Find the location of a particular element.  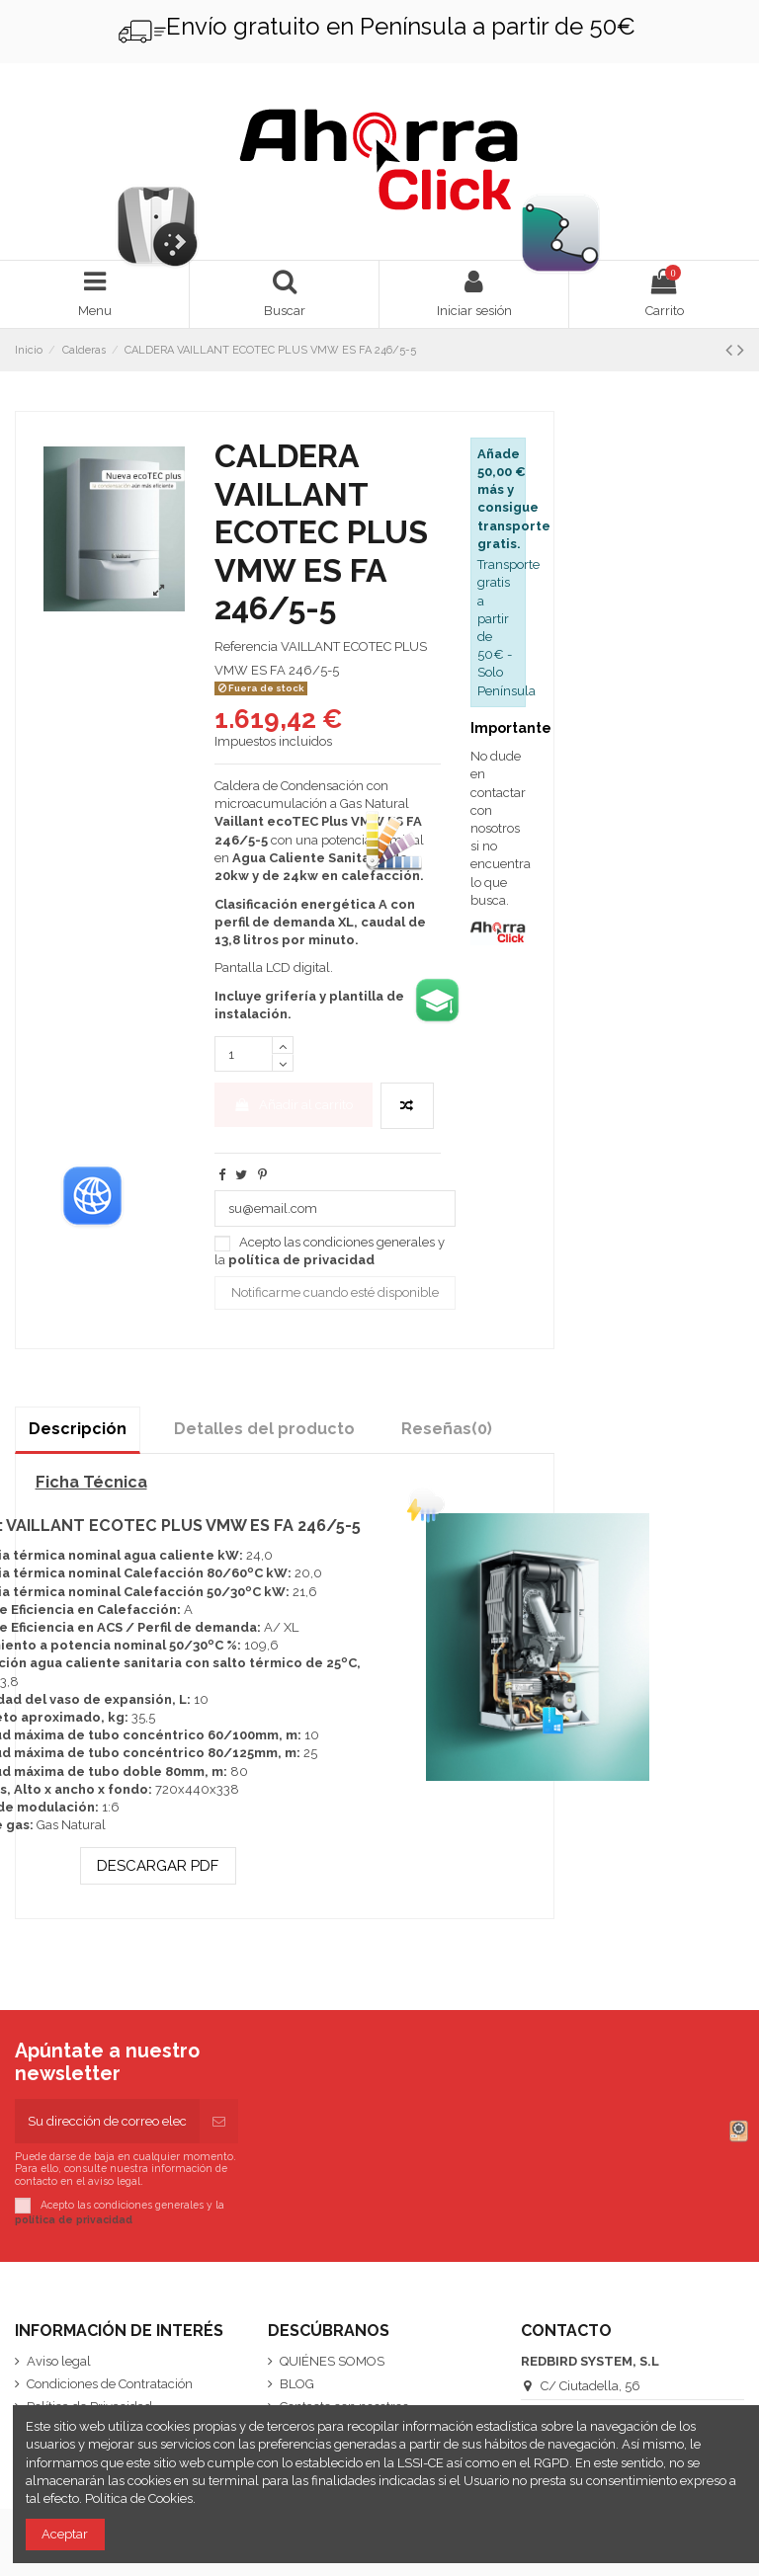

customize desktop theme and appearance is located at coordinates (393, 841).